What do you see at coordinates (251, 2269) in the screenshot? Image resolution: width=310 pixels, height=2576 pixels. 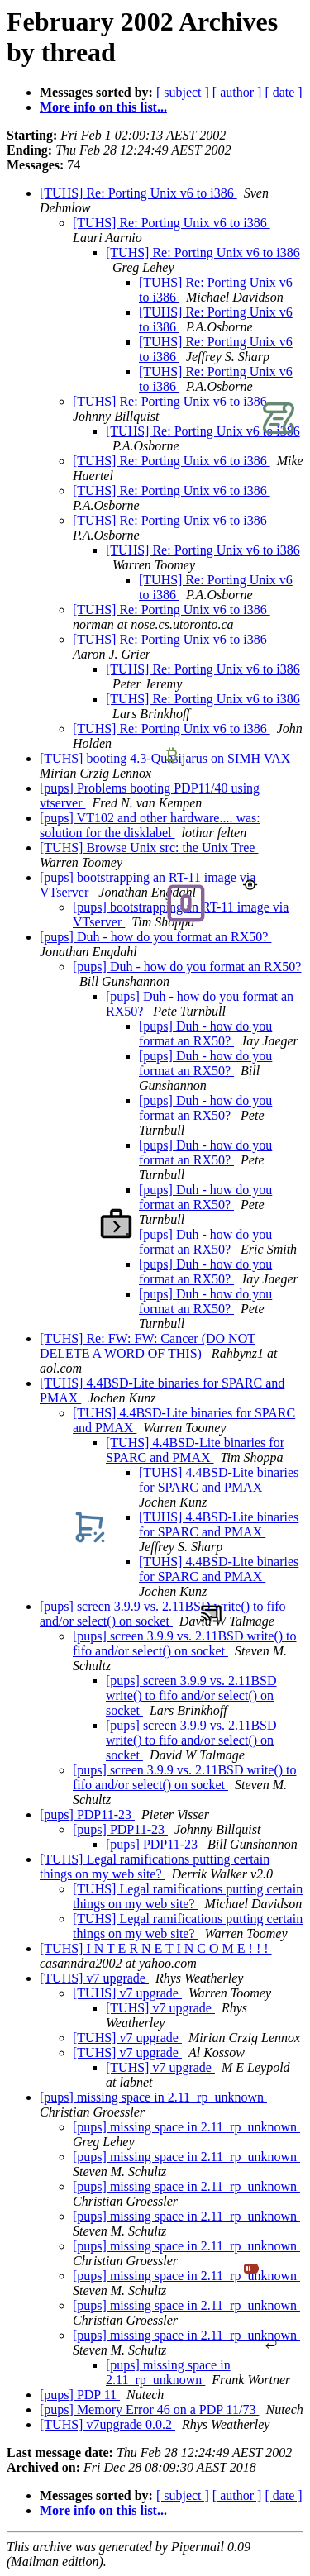 I see `indicates battery level at approximately 50% charge` at bounding box center [251, 2269].